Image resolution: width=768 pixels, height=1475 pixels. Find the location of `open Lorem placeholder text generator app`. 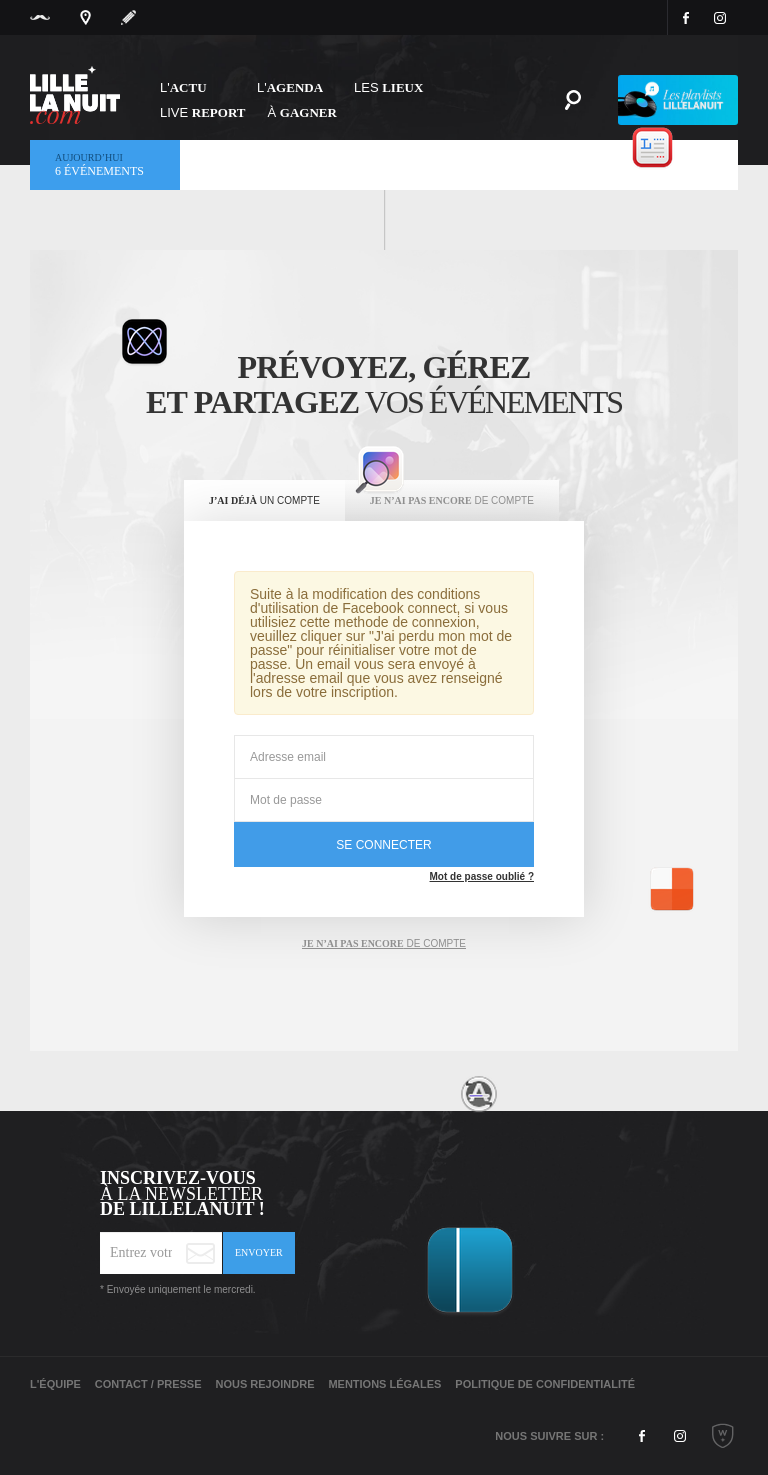

open Lorem placeholder text generator app is located at coordinates (652, 147).